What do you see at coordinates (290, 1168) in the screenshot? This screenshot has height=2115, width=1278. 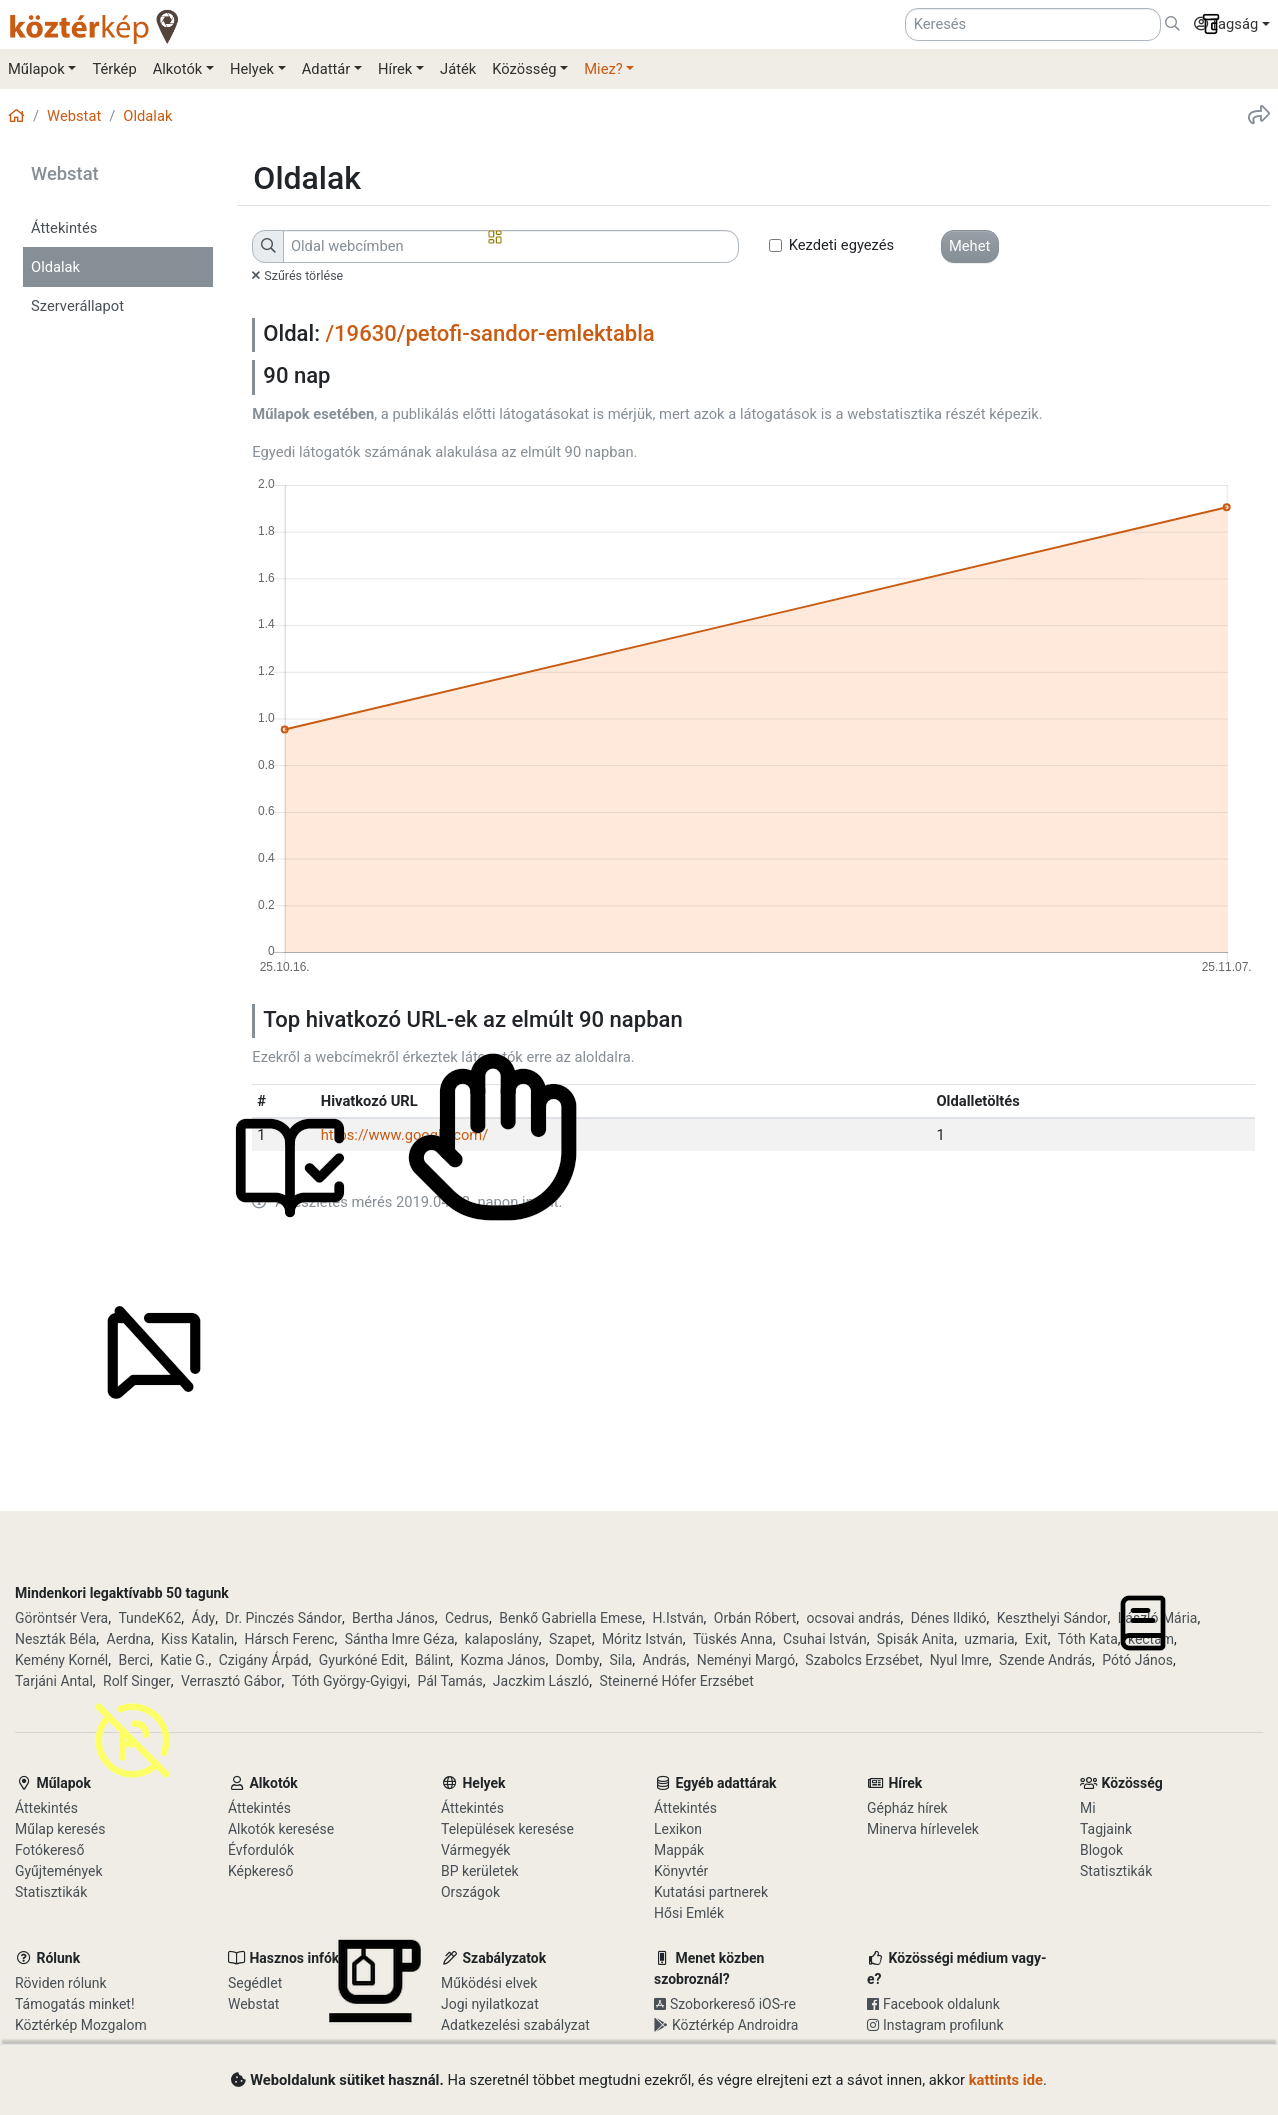 I see `mark a book or reading item as completed` at bounding box center [290, 1168].